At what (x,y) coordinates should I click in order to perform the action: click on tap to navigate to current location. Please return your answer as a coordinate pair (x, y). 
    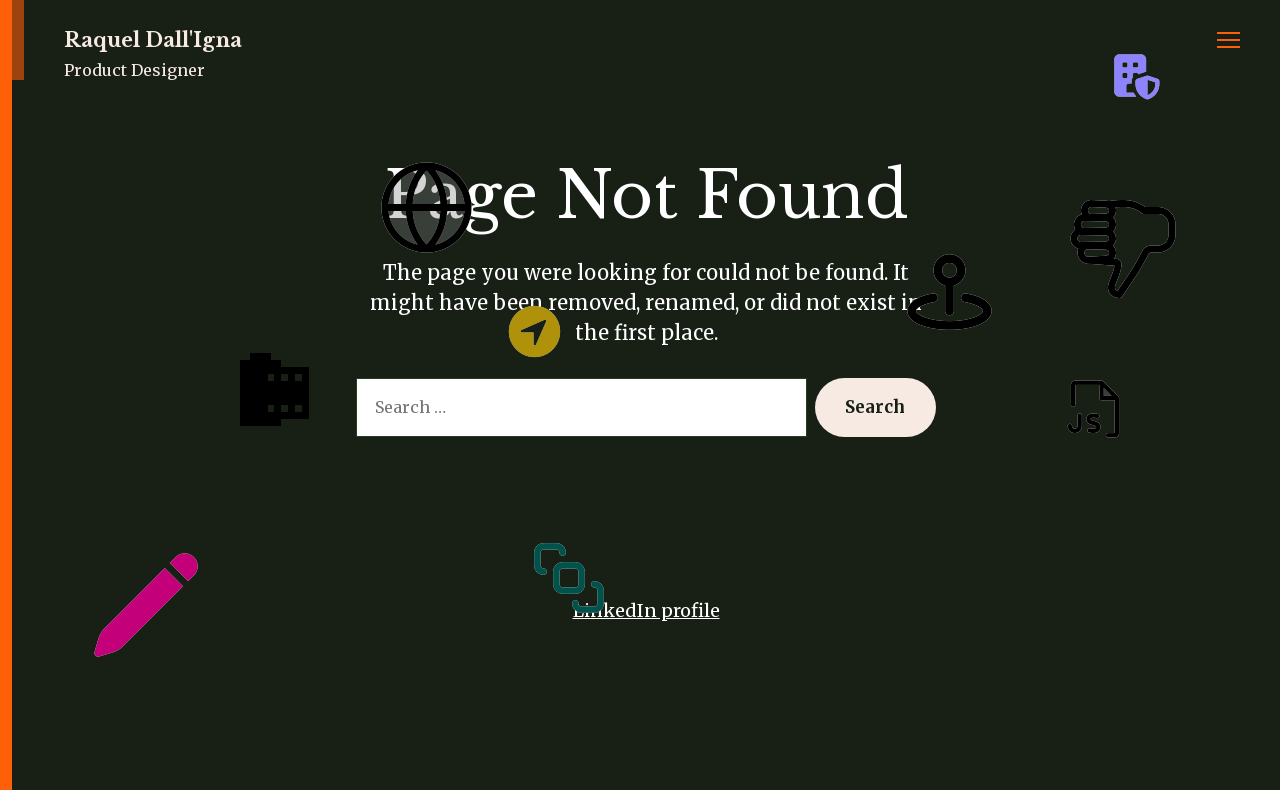
    Looking at the image, I should click on (534, 331).